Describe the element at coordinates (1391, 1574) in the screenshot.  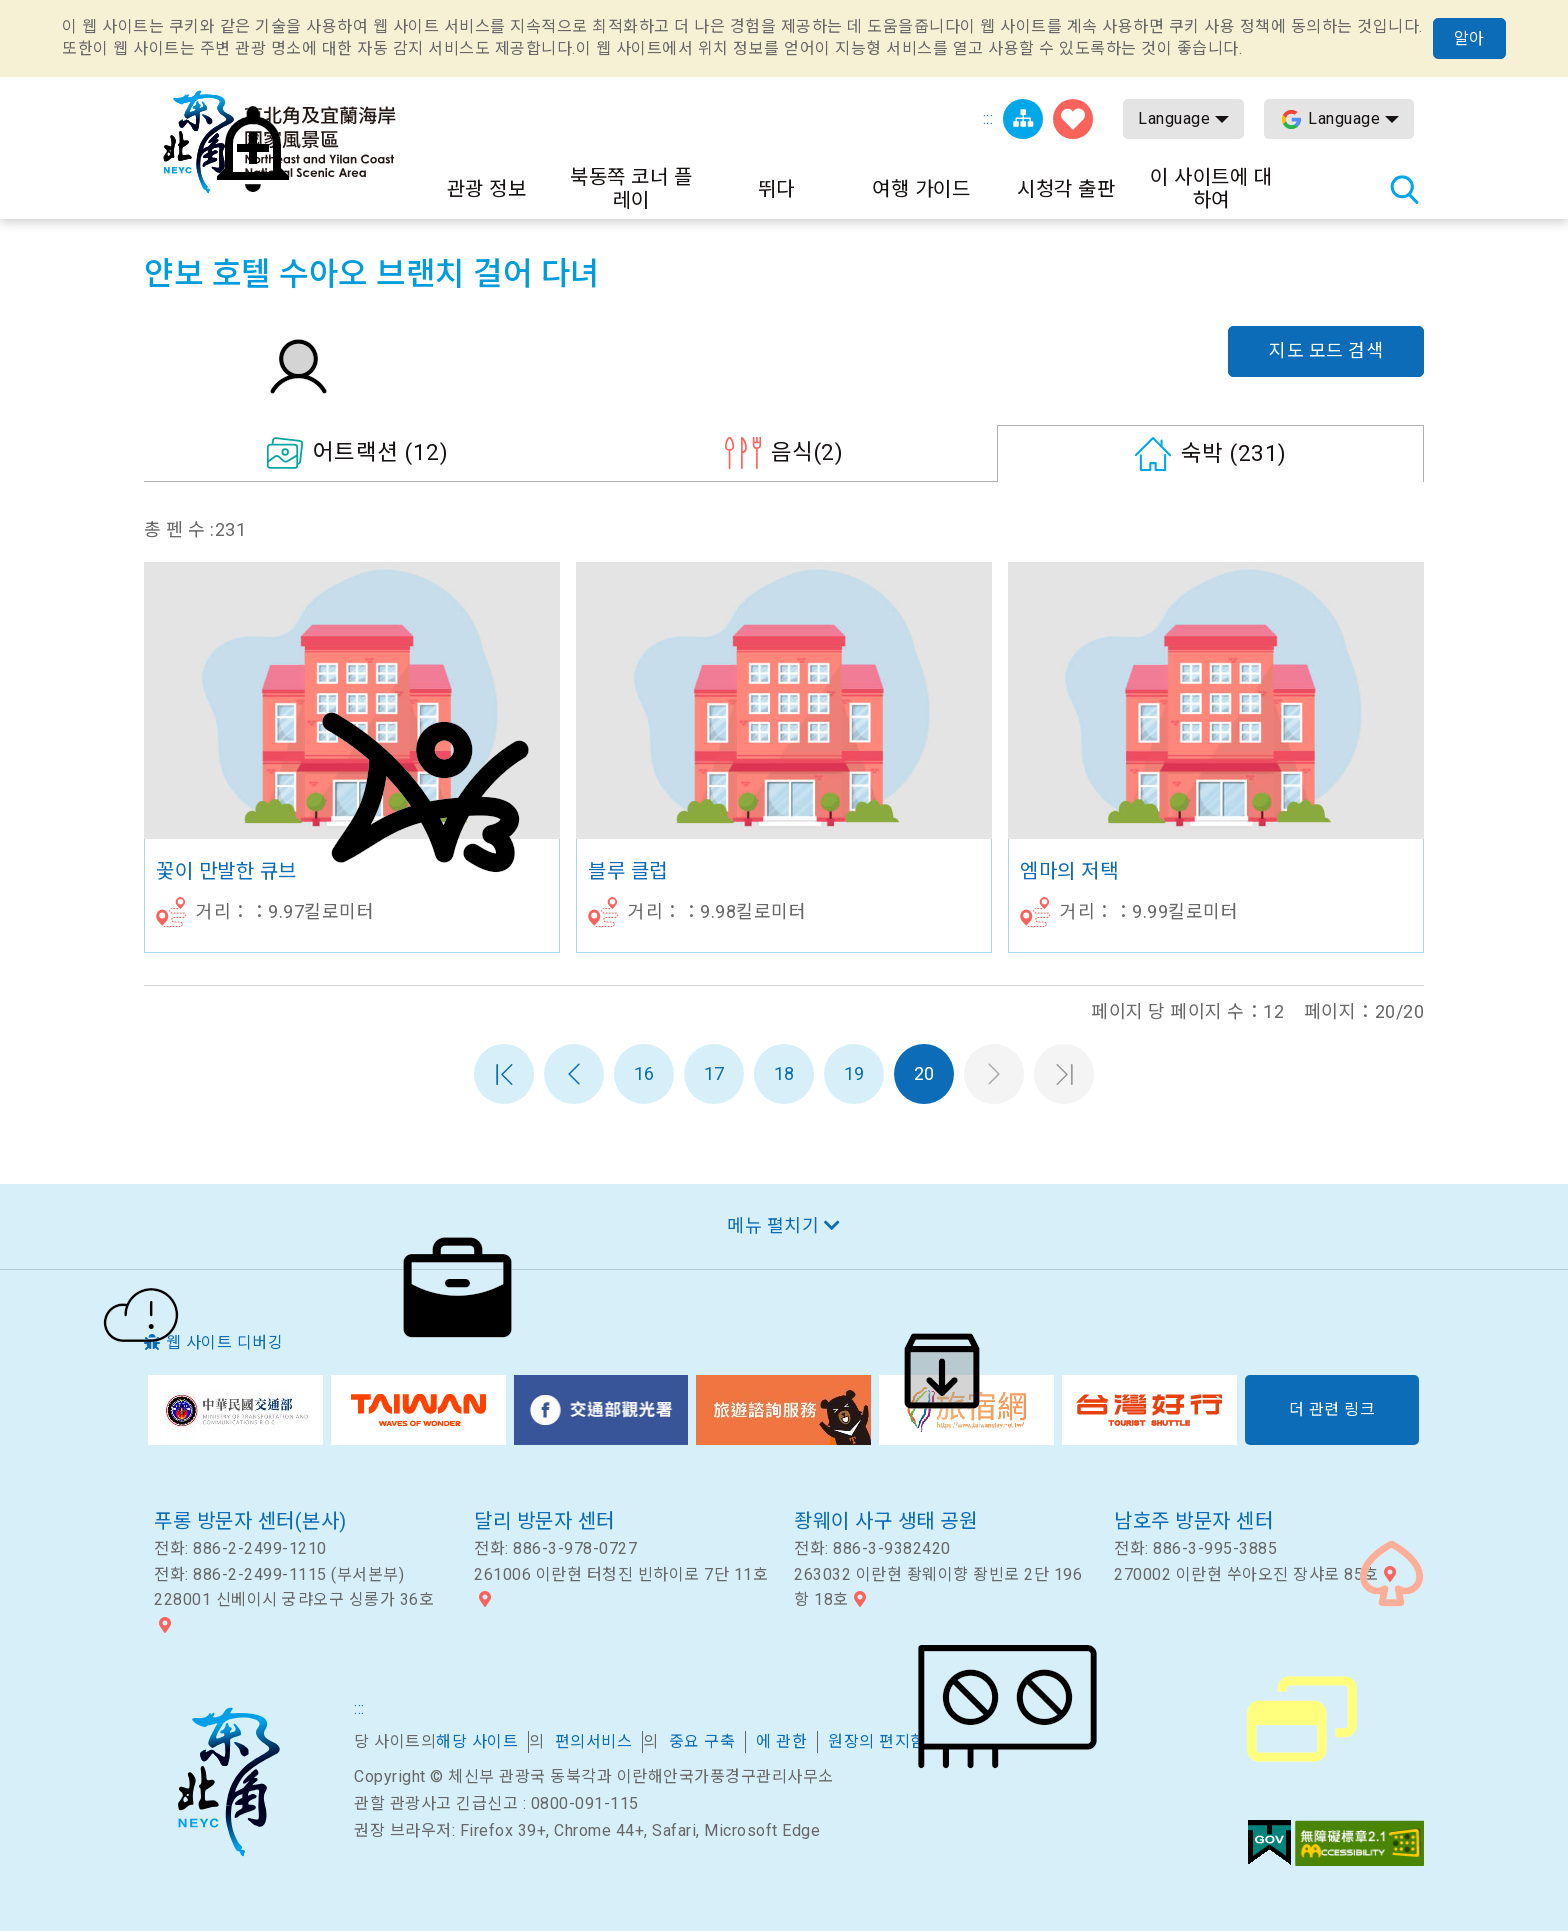
I see `spade suit symbol for card games` at that location.